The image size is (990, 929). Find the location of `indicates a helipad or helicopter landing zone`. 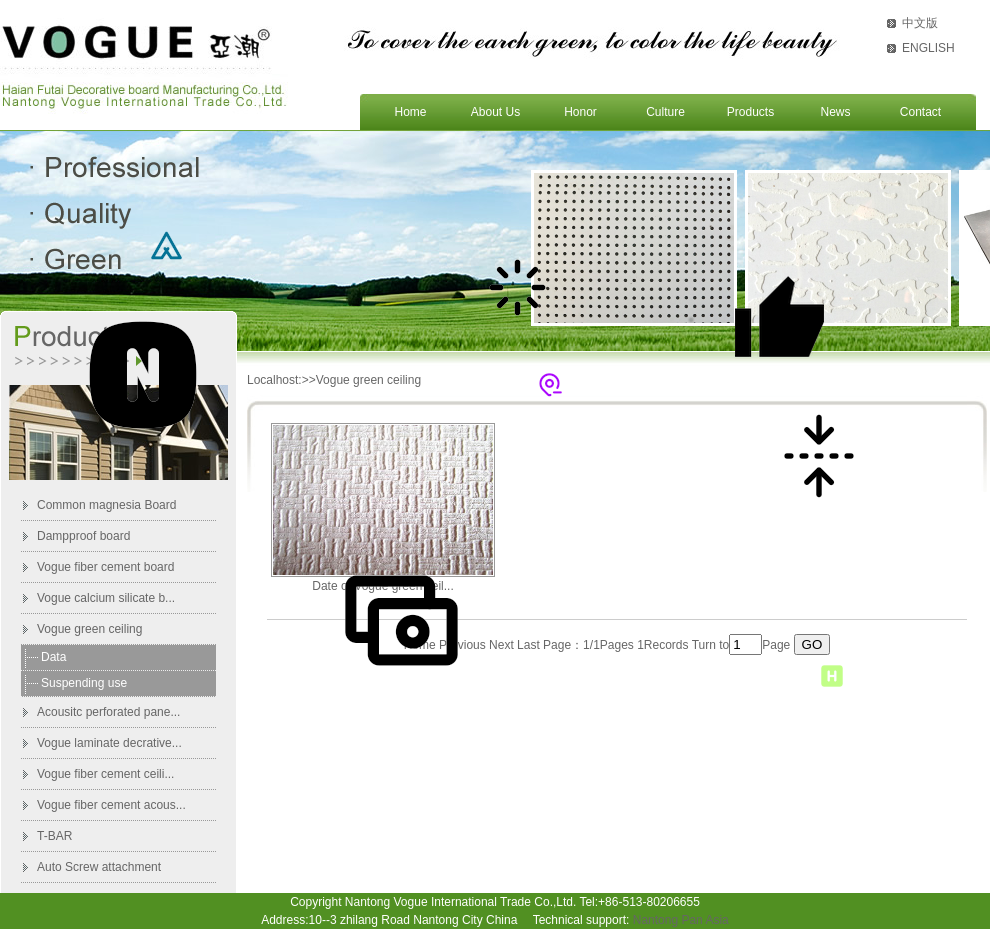

indicates a helipad or helicopter landing zone is located at coordinates (832, 676).